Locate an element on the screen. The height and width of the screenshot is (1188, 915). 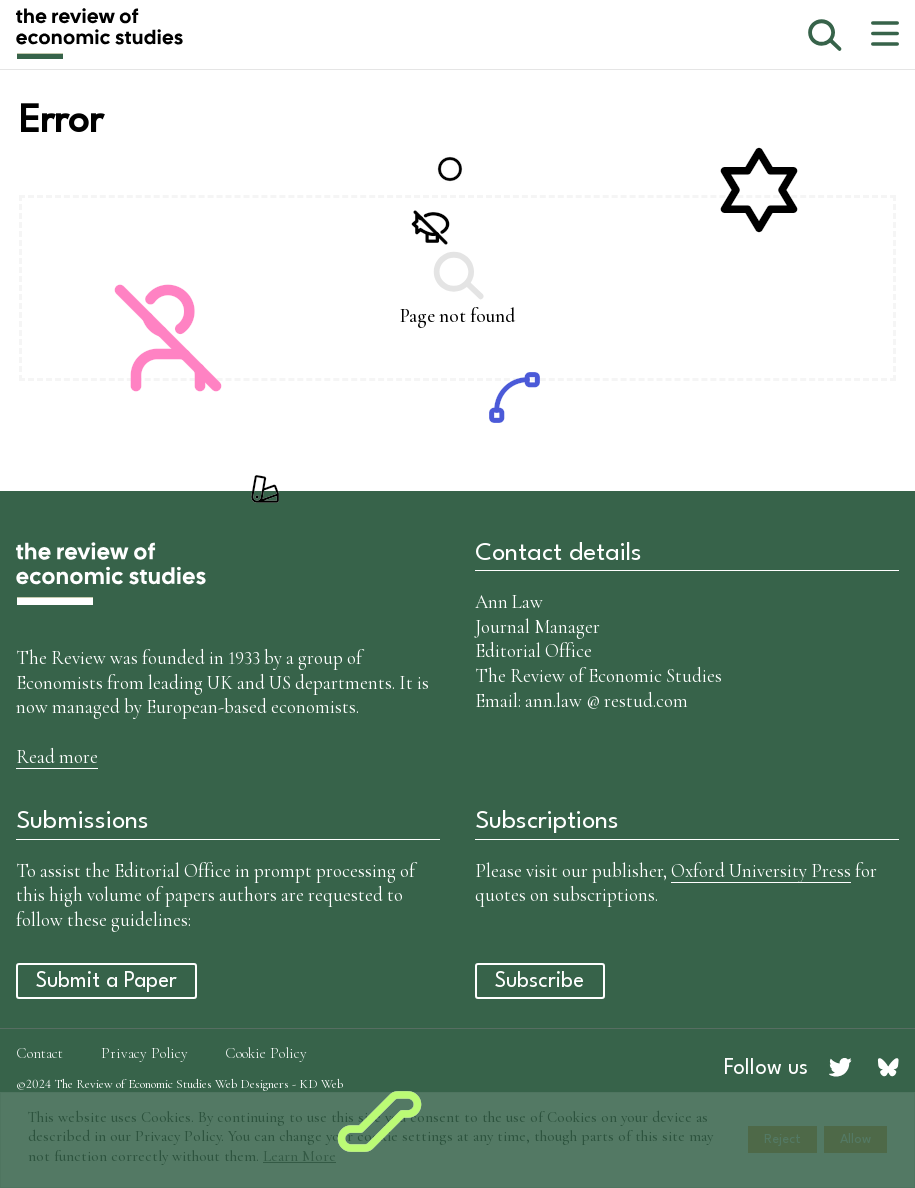
disable airship or blimp tracking is located at coordinates (430, 227).